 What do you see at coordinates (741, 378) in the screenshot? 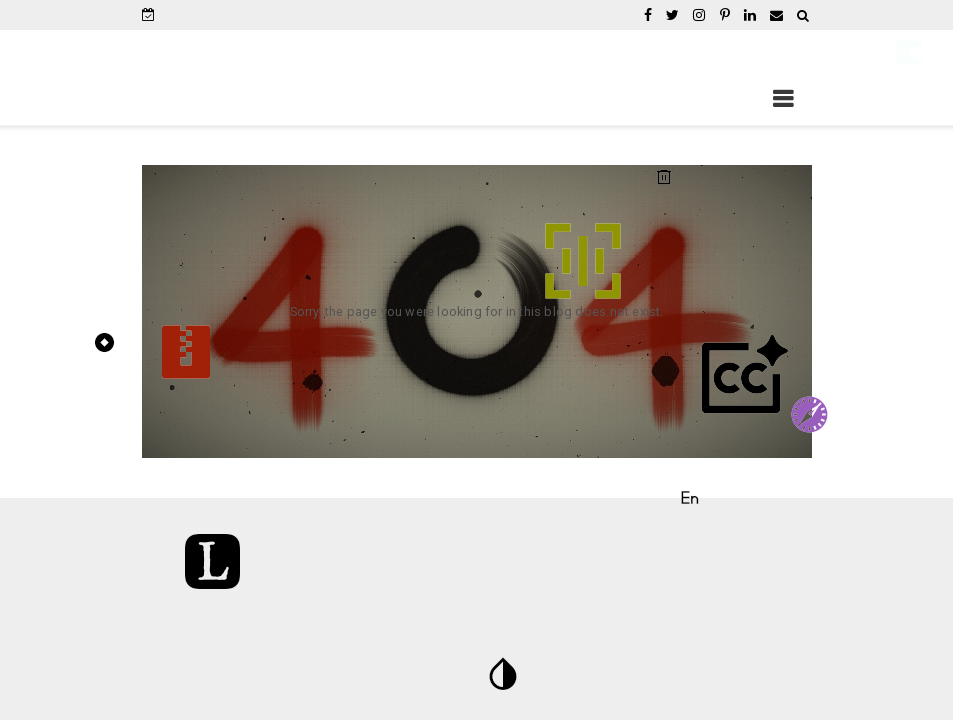
I see `enable AI-powered closed captions` at bounding box center [741, 378].